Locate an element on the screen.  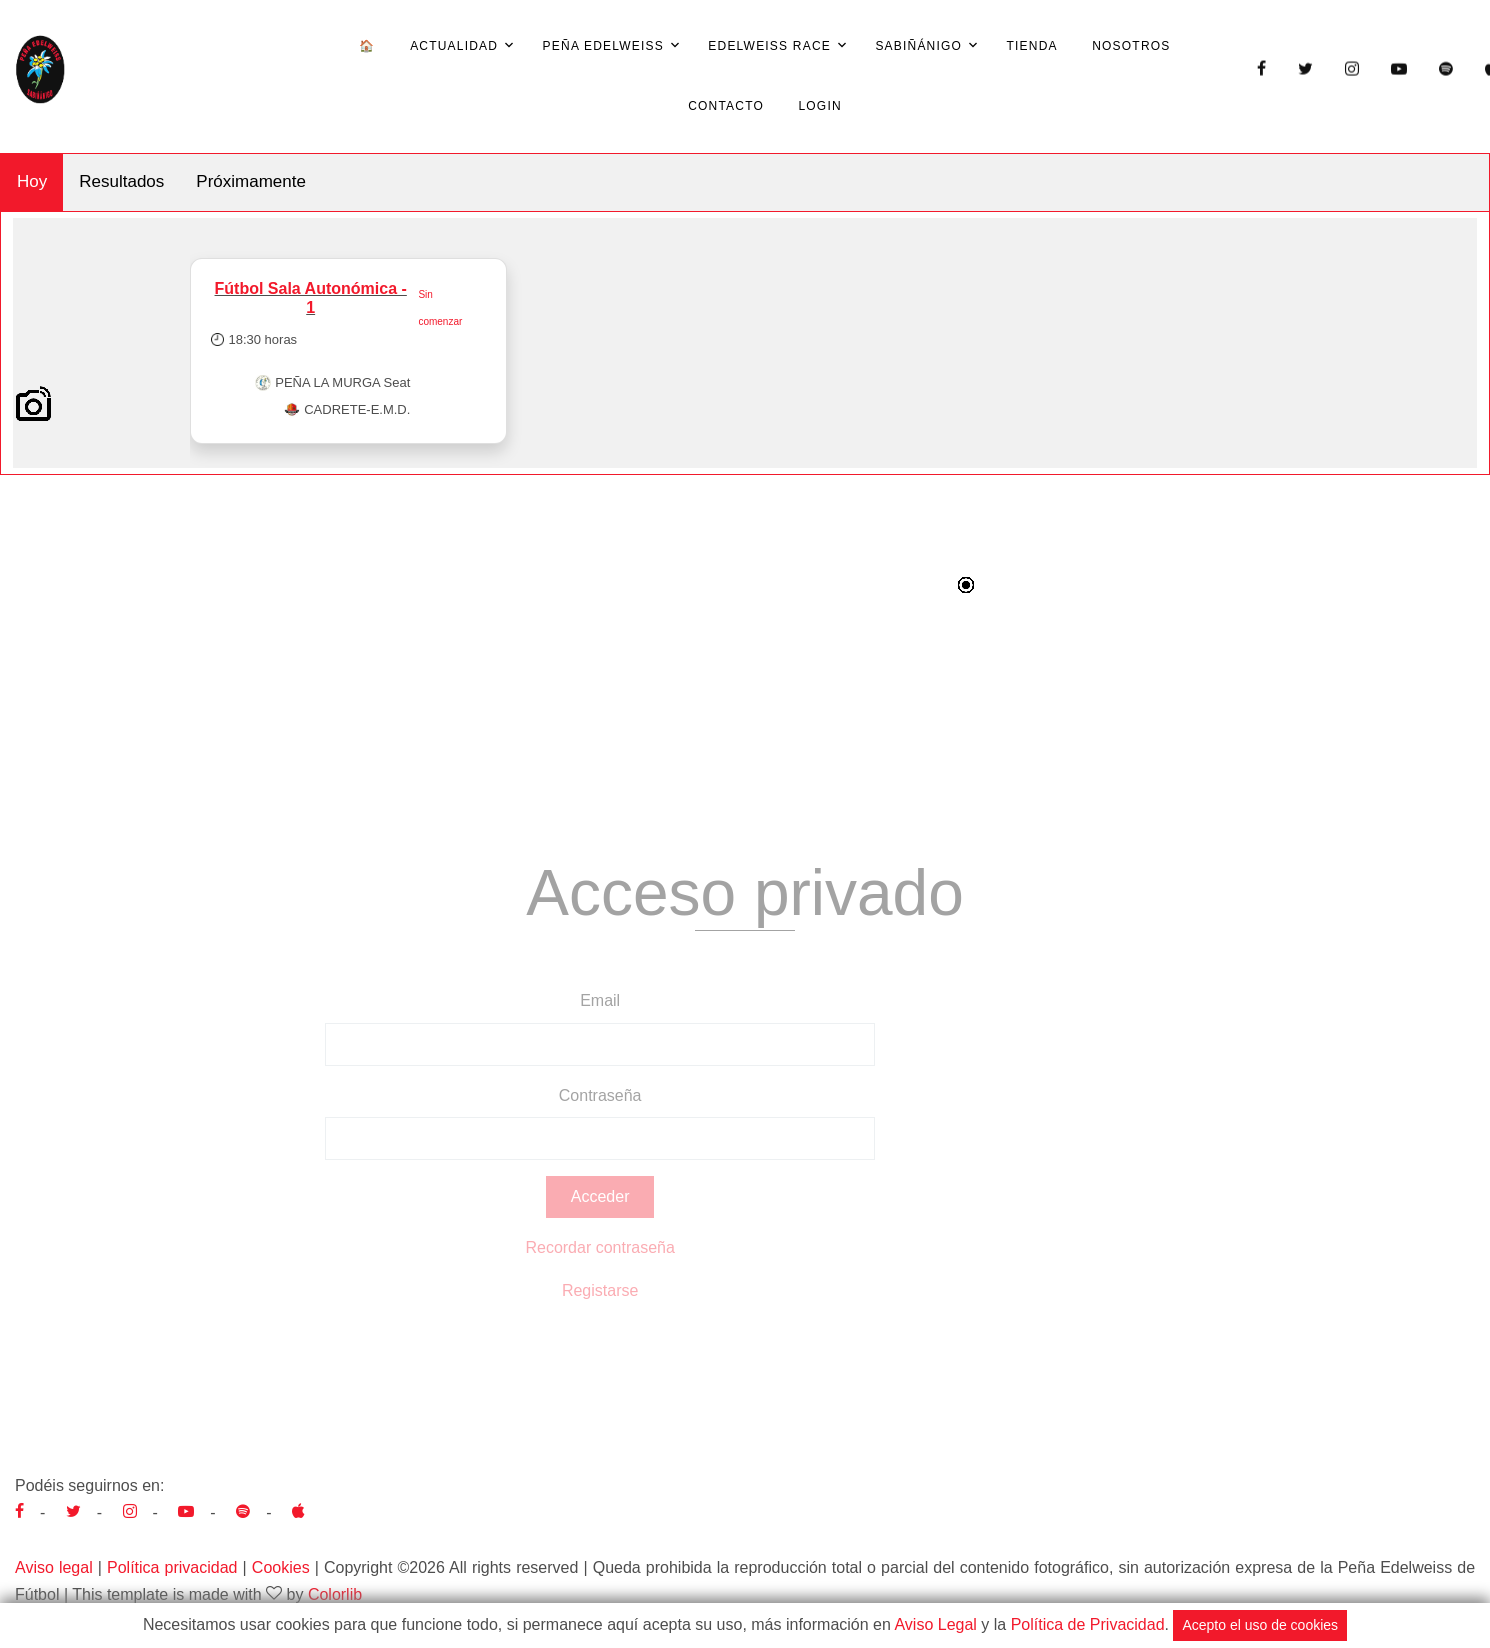
indicates a selected radio button option is located at coordinates (966, 585).